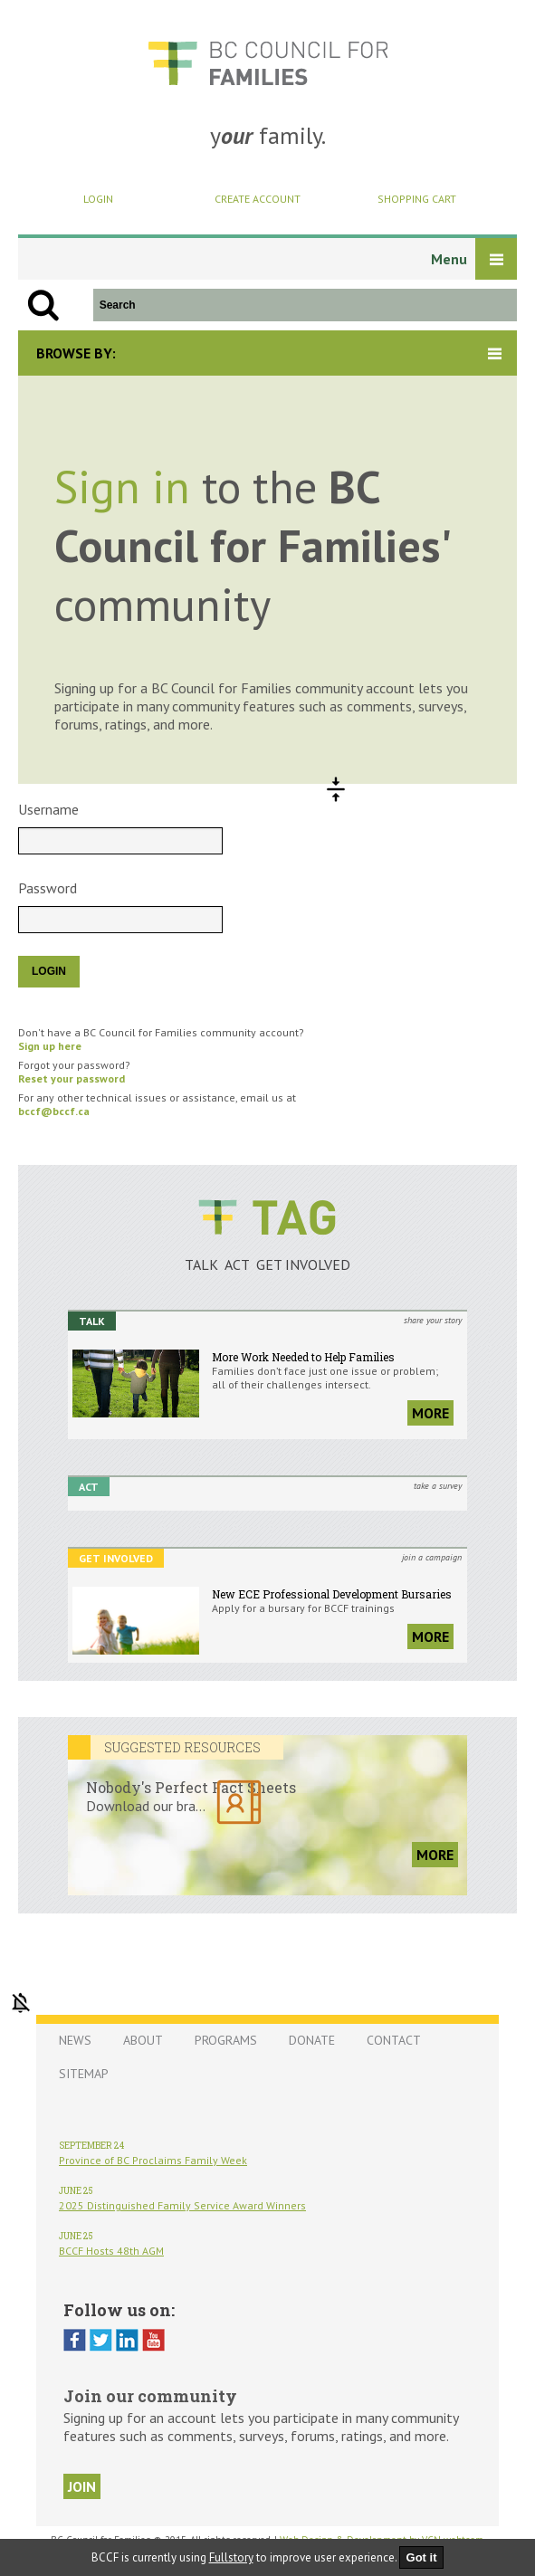 The width and height of the screenshot is (535, 2576). Describe the element at coordinates (20, 2002) in the screenshot. I see `mute or disable notifications` at that location.